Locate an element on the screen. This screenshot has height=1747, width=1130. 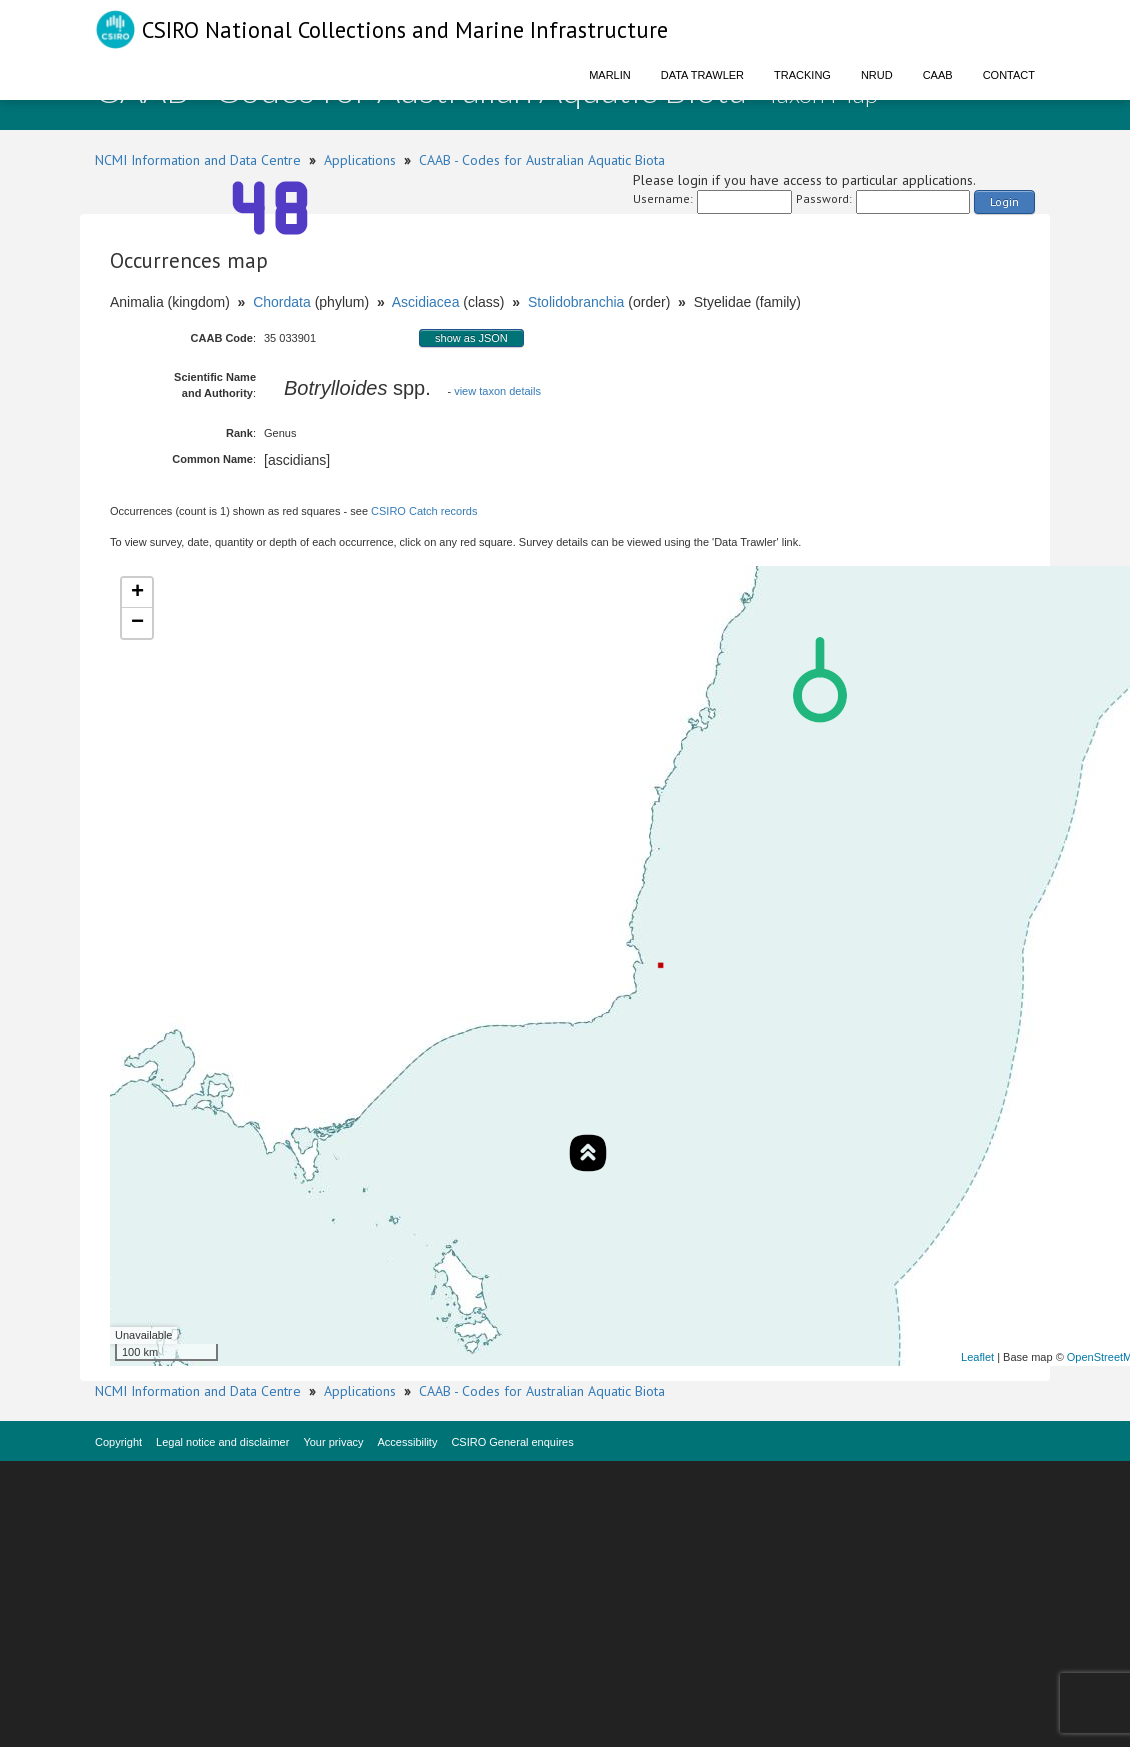
indicates item number 48 in a list or sequence is located at coordinates (270, 208).